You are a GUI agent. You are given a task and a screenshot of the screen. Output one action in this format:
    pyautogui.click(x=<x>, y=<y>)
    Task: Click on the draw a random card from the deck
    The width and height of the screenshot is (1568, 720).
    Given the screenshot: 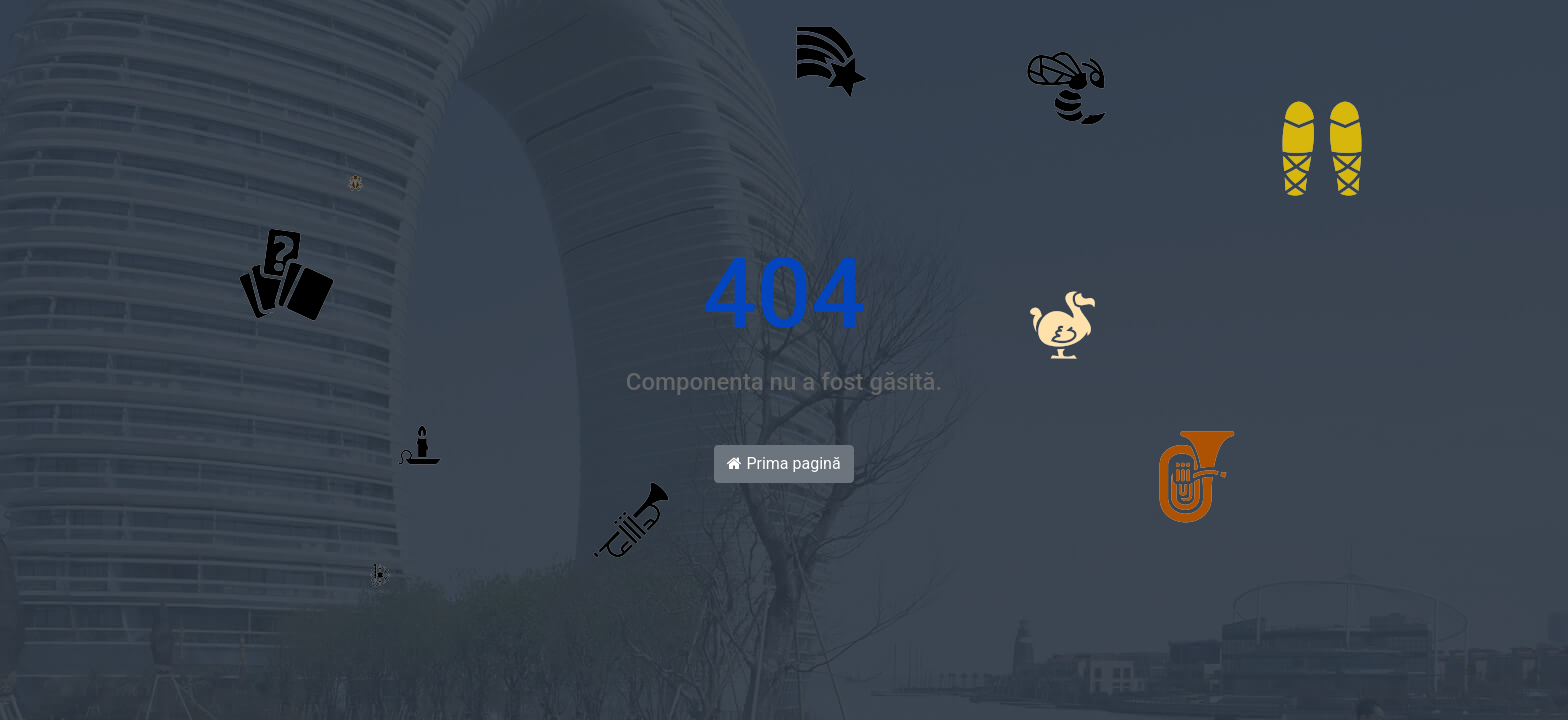 What is the action you would take?
    pyautogui.click(x=286, y=274)
    